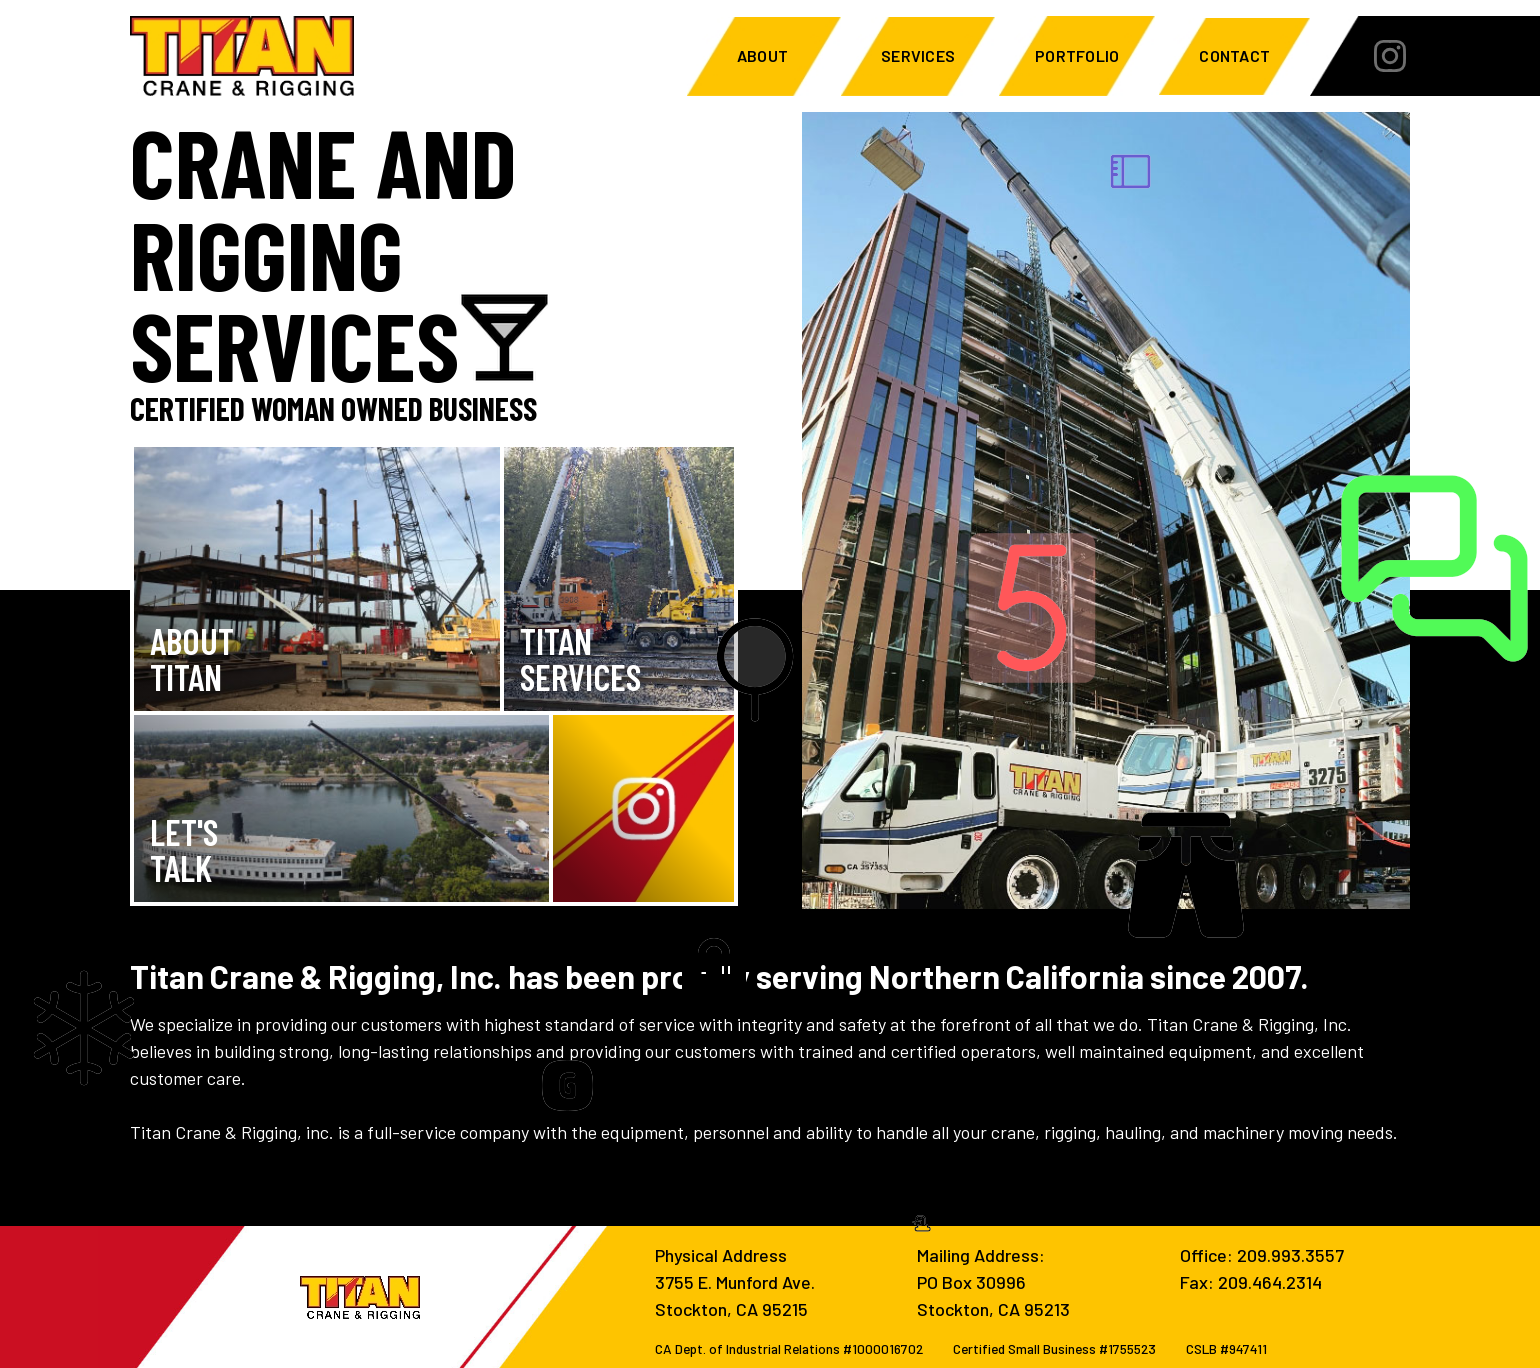 This screenshot has height=1368, width=1540. Describe the element at coordinates (1186, 875) in the screenshot. I see `browse pants or bottoms in a clothing app` at that location.